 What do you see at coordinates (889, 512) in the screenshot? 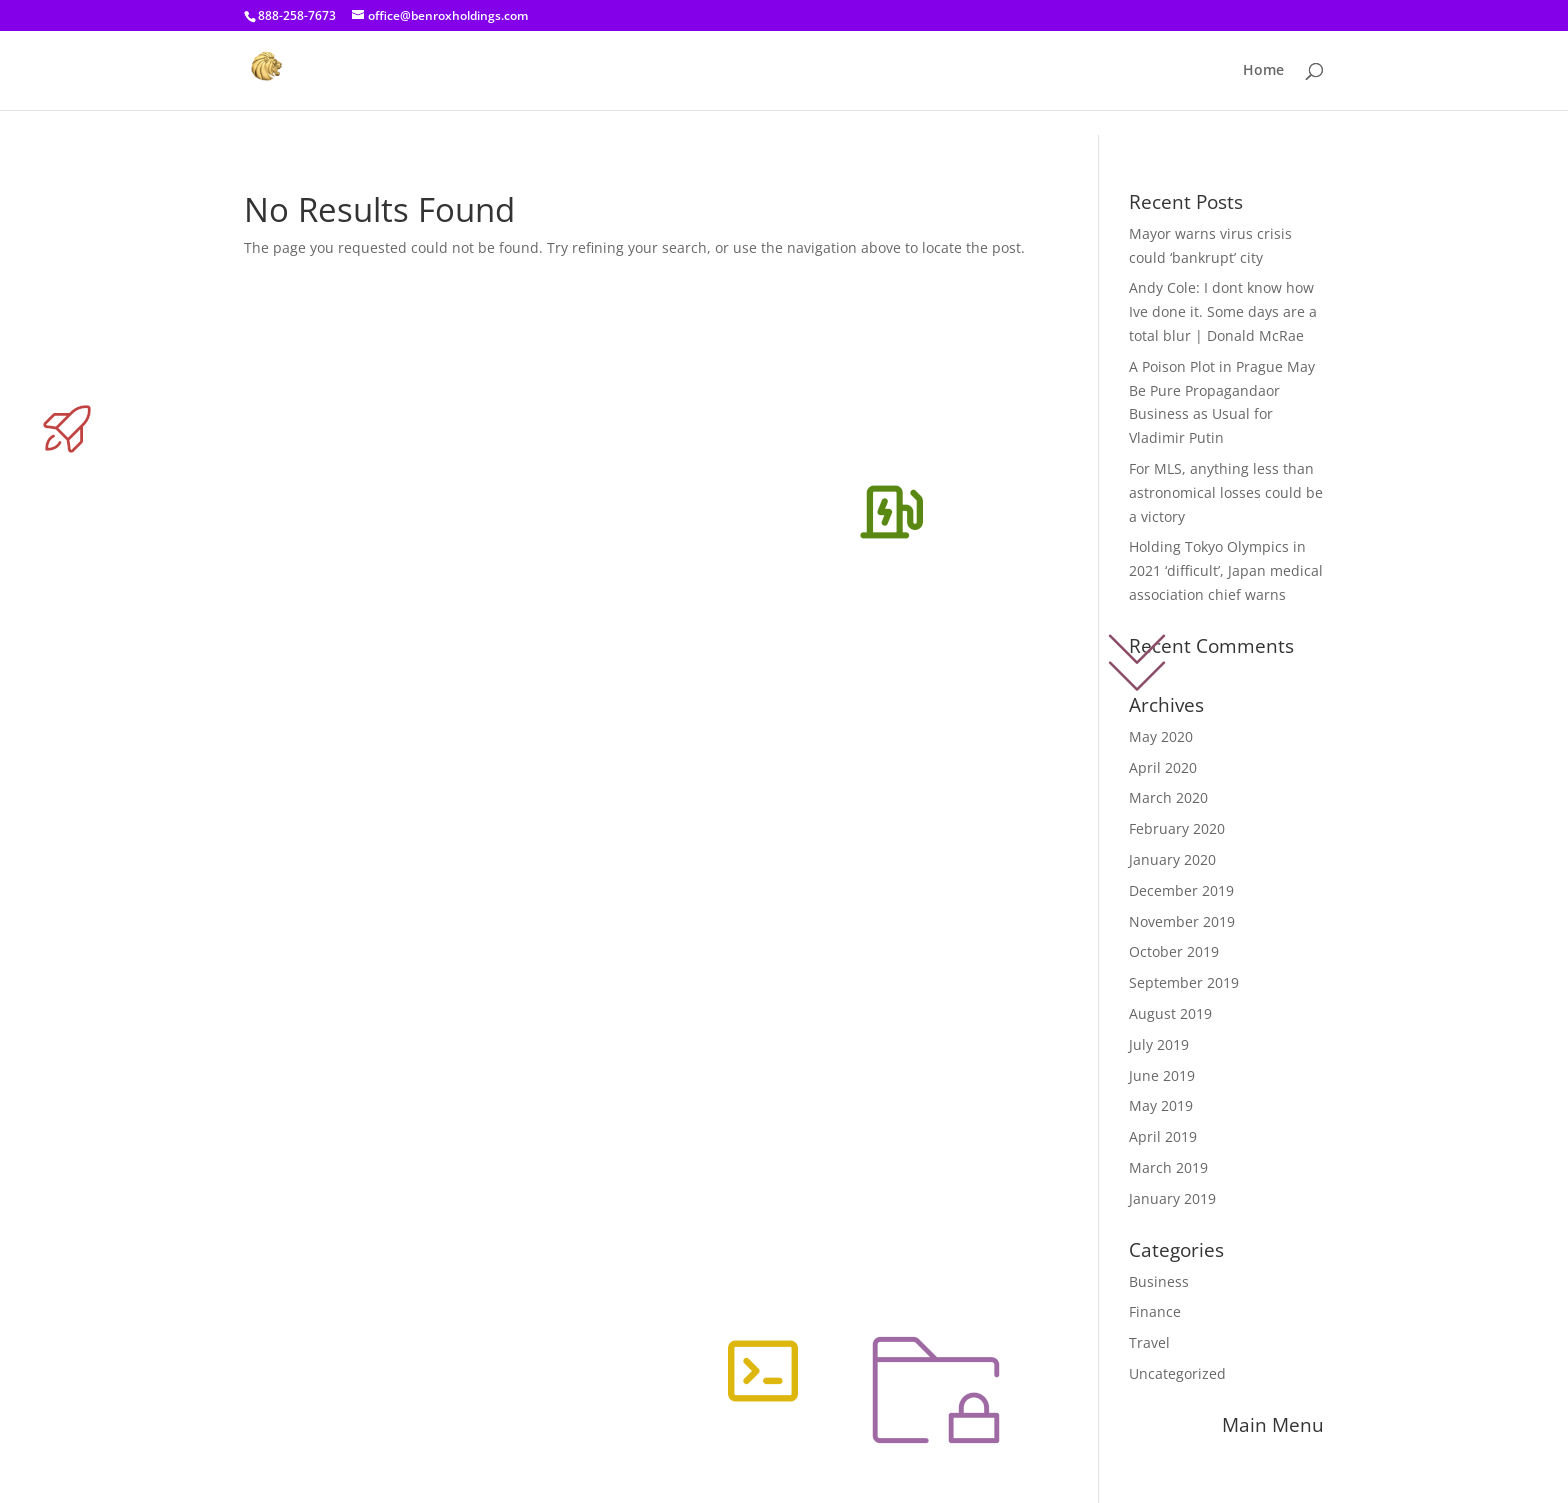
I see `find nearby EV charging stations` at bounding box center [889, 512].